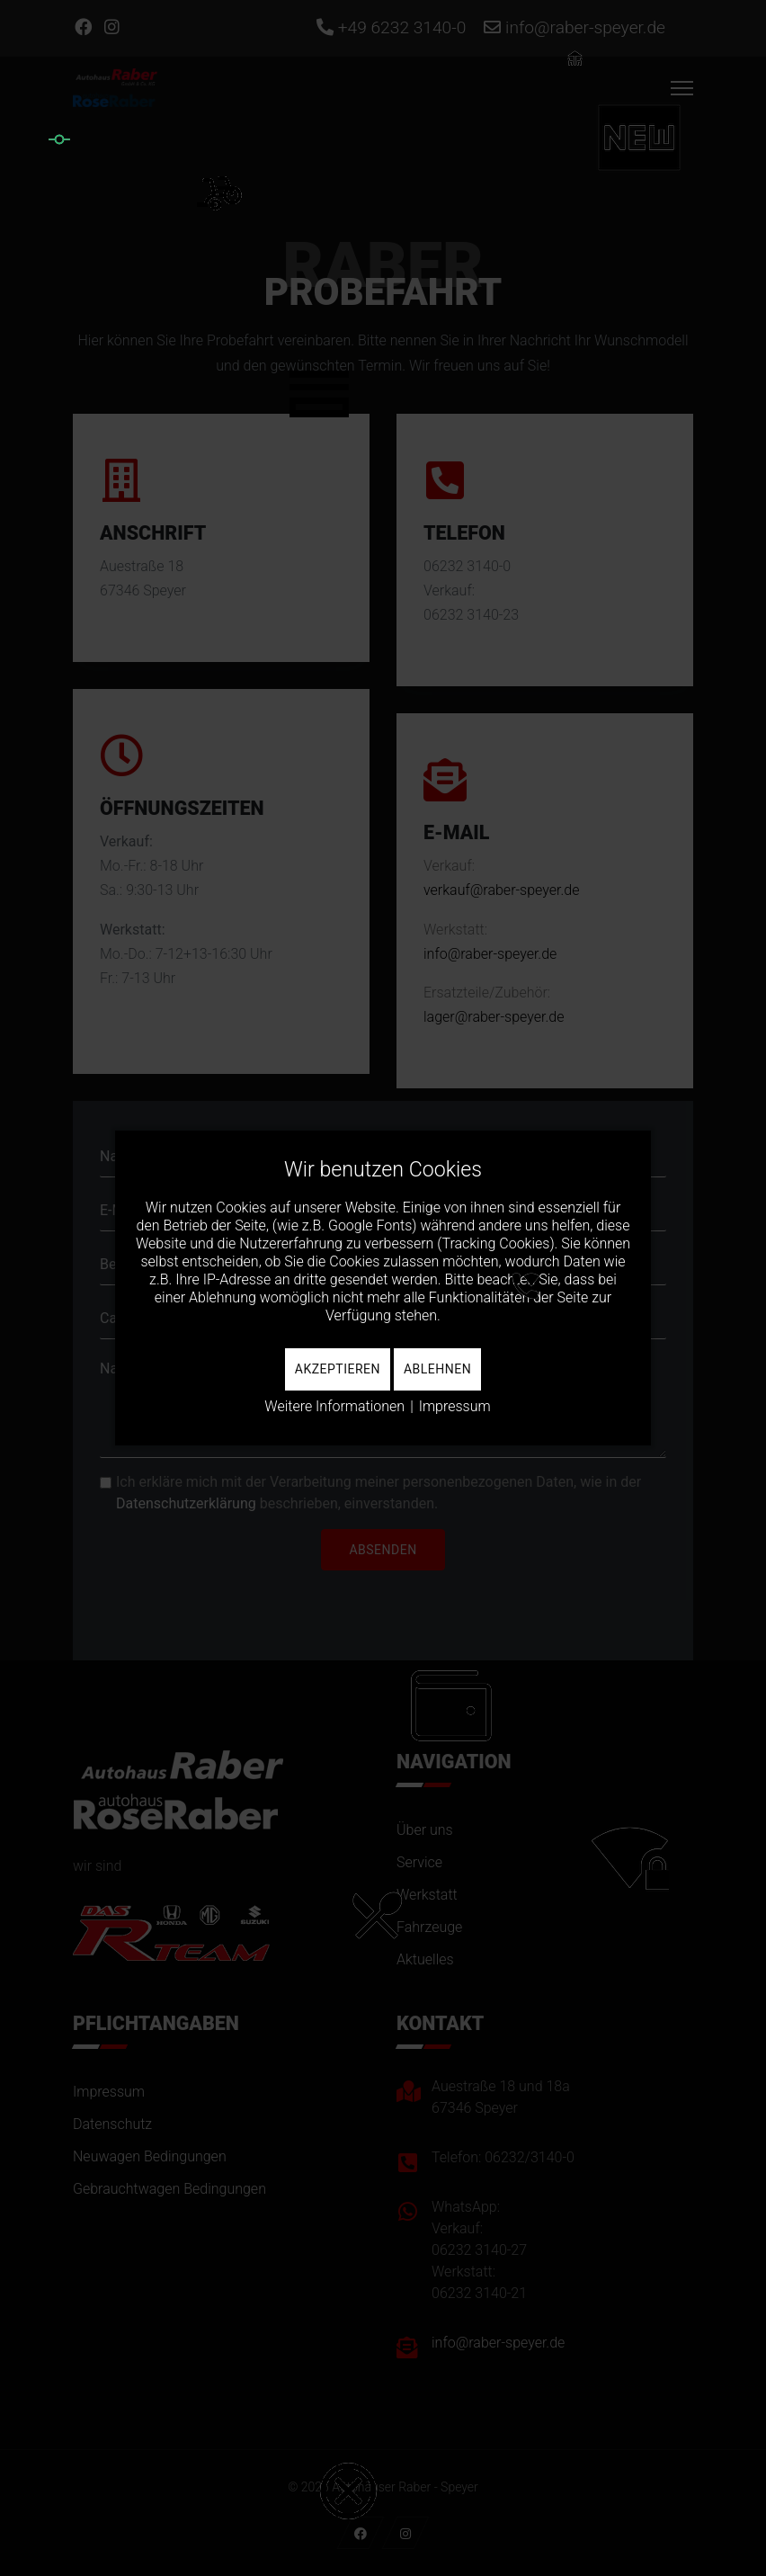  Describe the element at coordinates (377, 1915) in the screenshot. I see `find nearby restaurants` at that location.